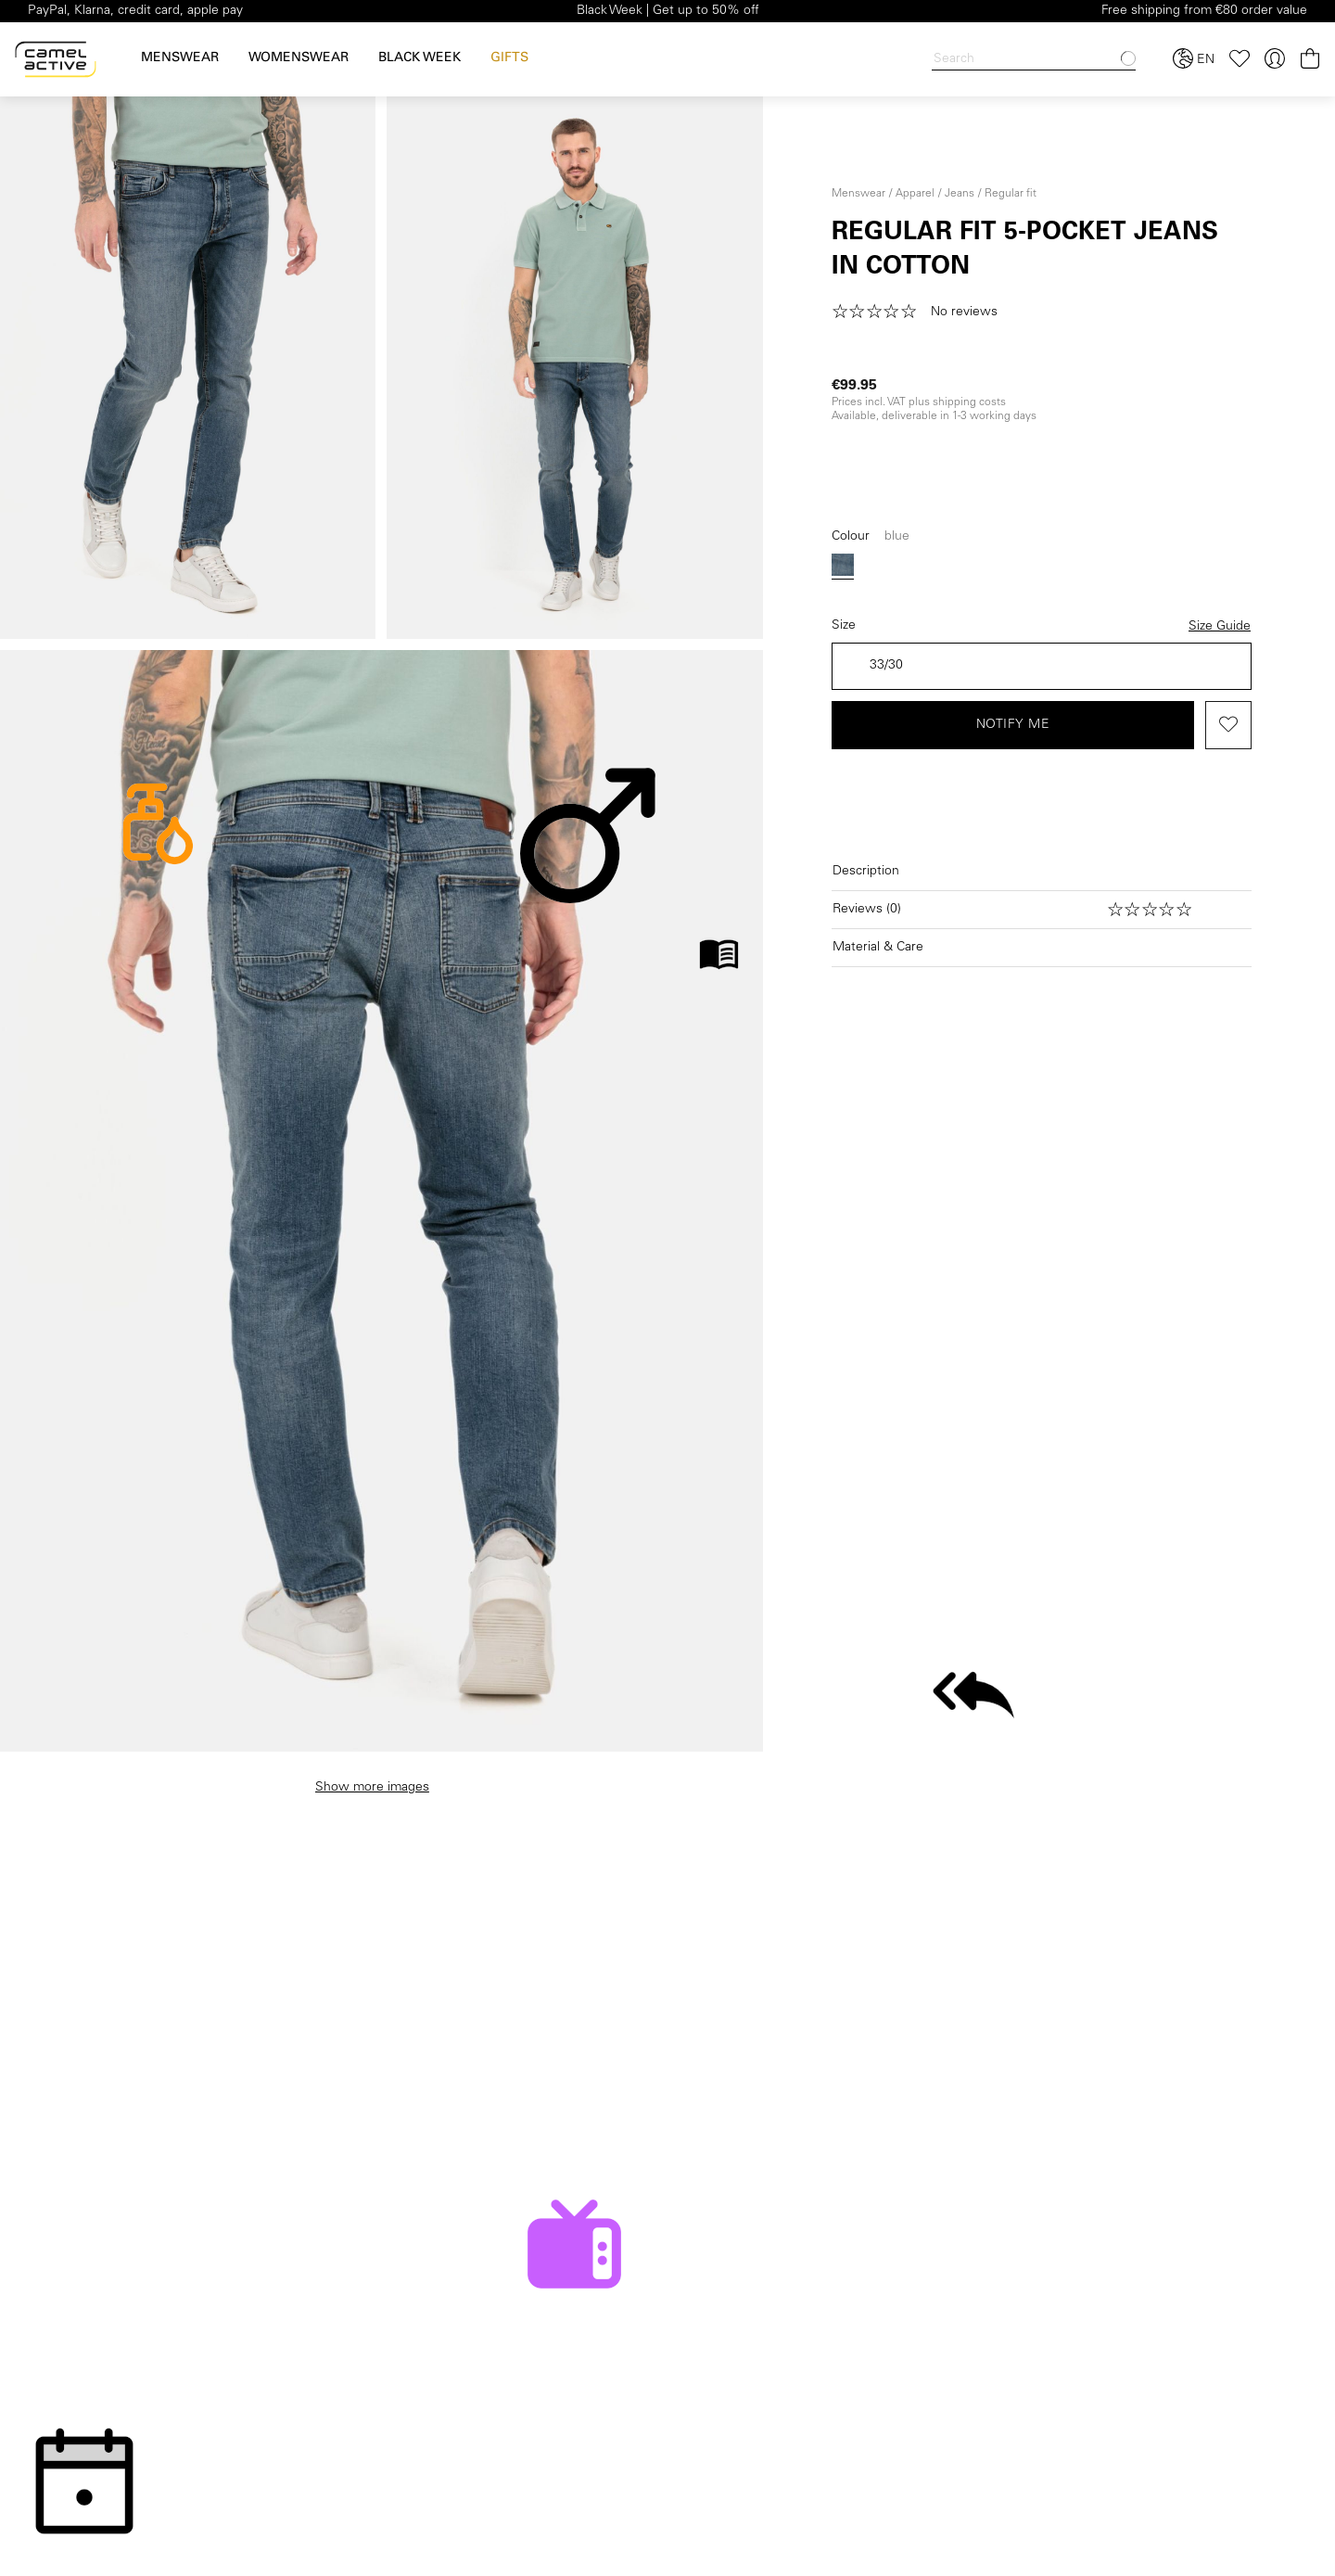 Image resolution: width=1335 pixels, height=2576 pixels. Describe the element at coordinates (156, 823) in the screenshot. I see `access hand sanitizer or soap dispenser location` at that location.